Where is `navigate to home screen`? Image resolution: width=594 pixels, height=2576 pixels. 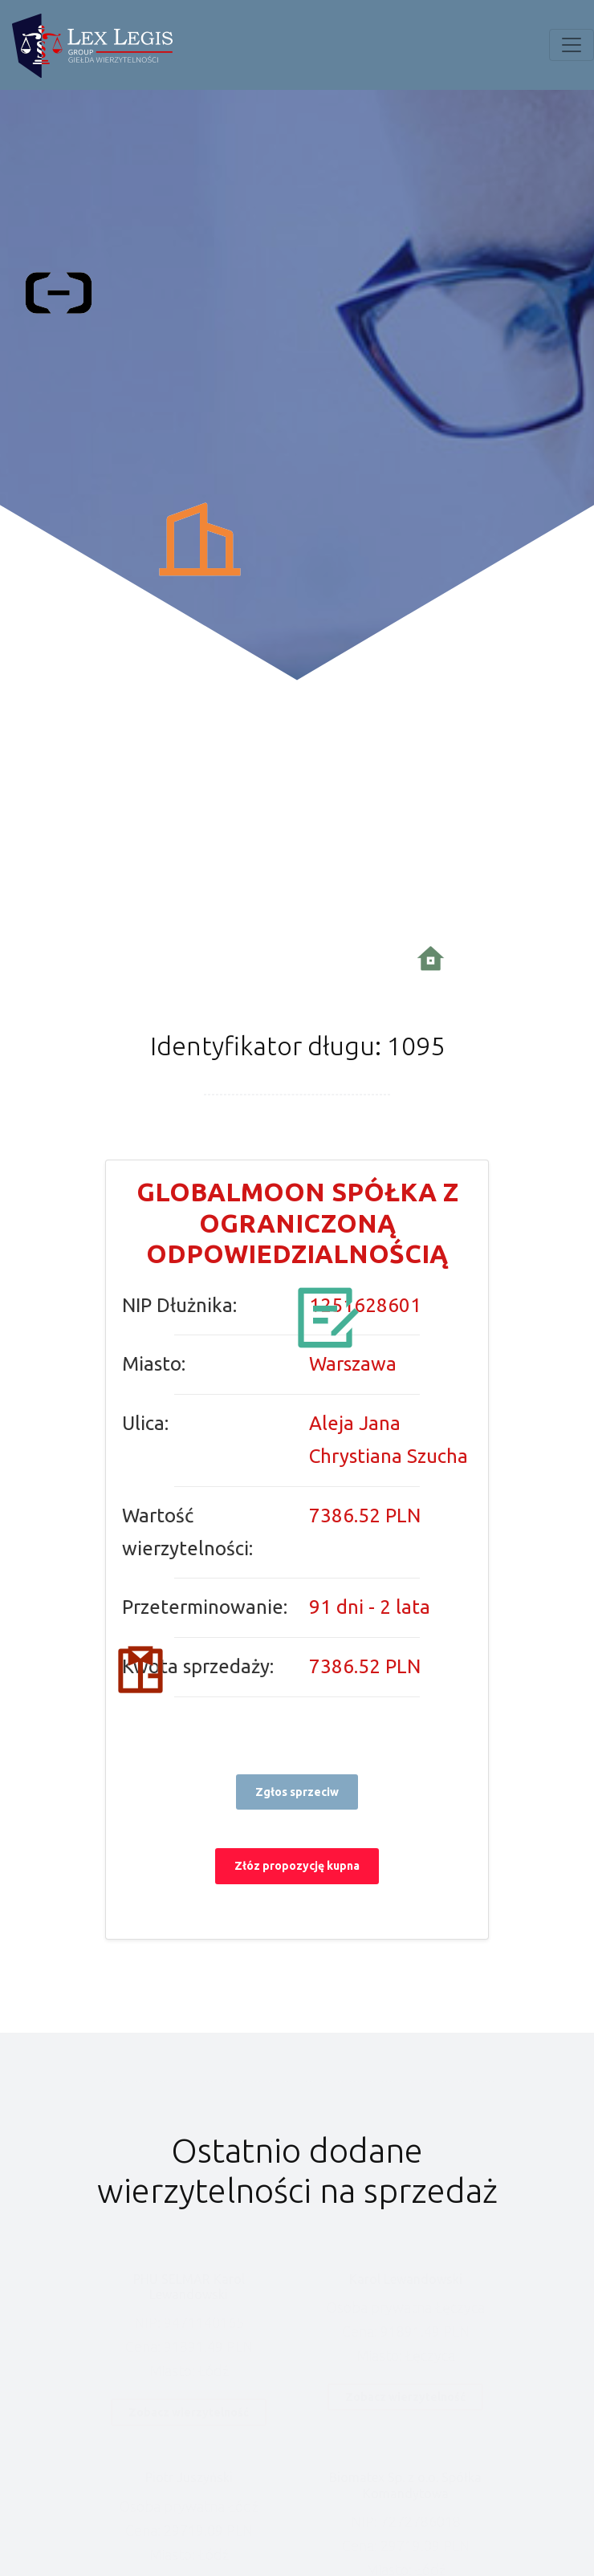 navigate to home screen is located at coordinates (430, 959).